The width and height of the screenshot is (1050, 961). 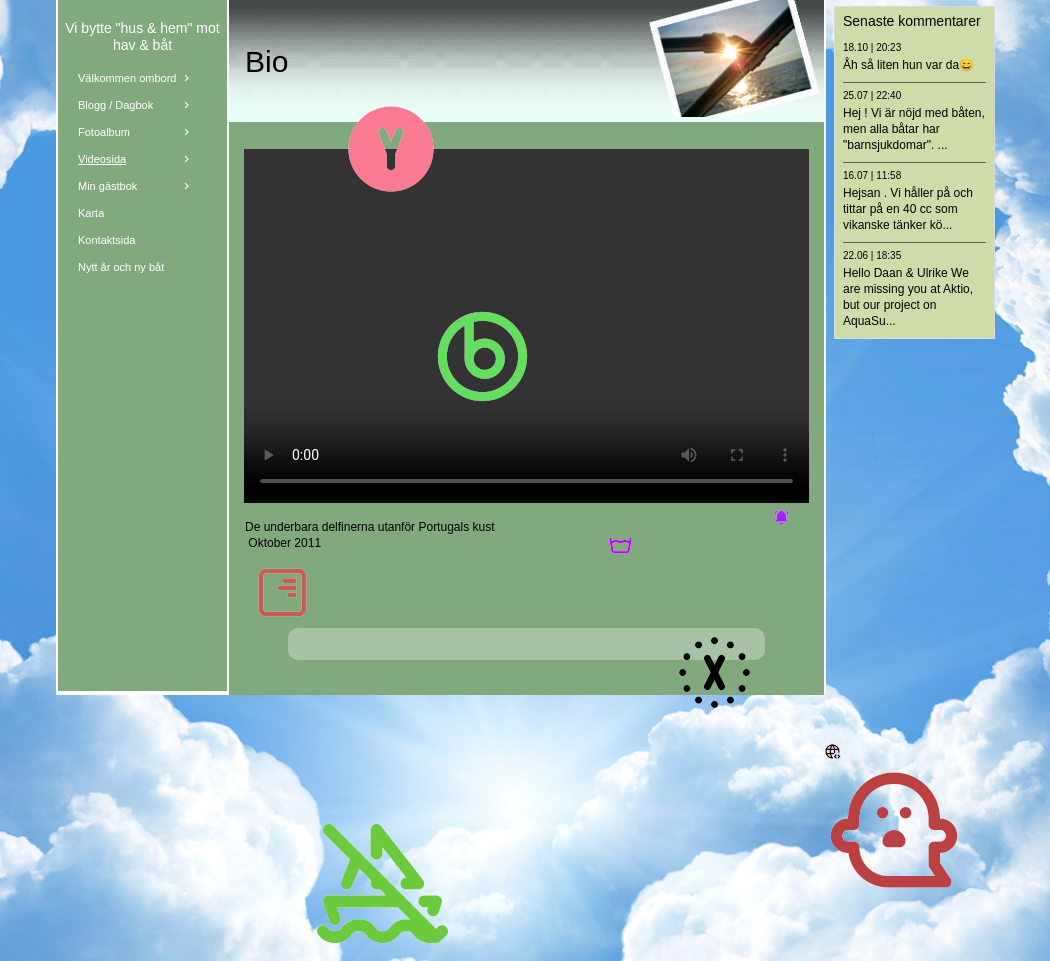 I want to click on align content to the top-right corner, so click(x=282, y=592).